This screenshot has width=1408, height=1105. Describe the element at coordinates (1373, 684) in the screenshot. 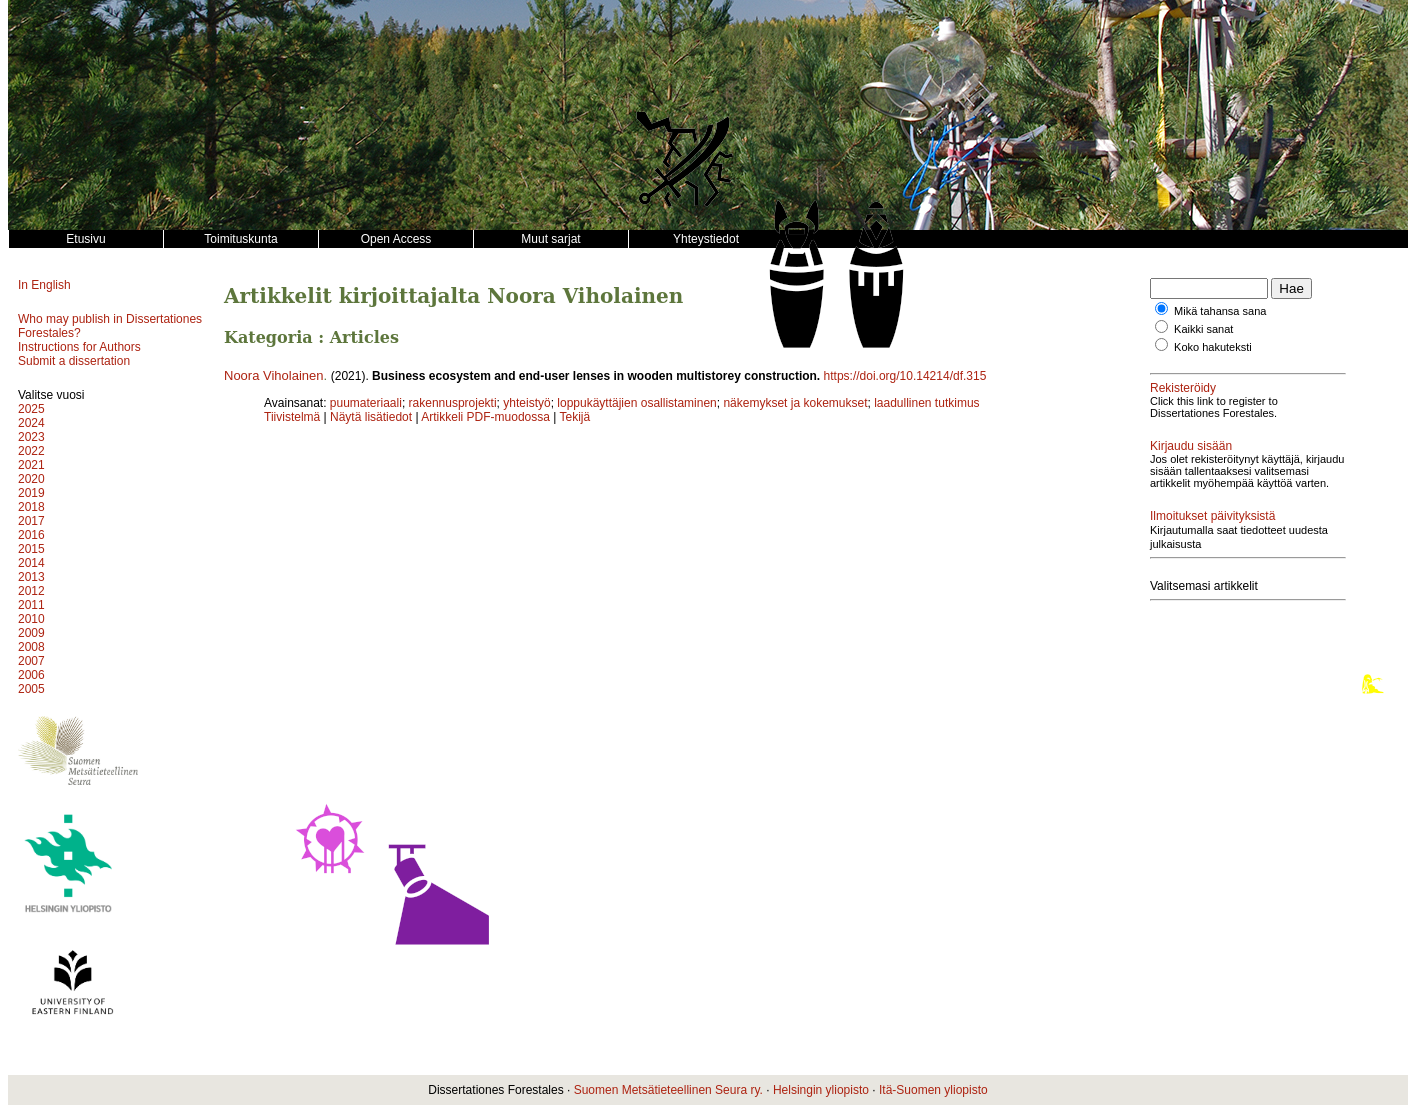

I see `slug creature enemy in a game interface` at that location.